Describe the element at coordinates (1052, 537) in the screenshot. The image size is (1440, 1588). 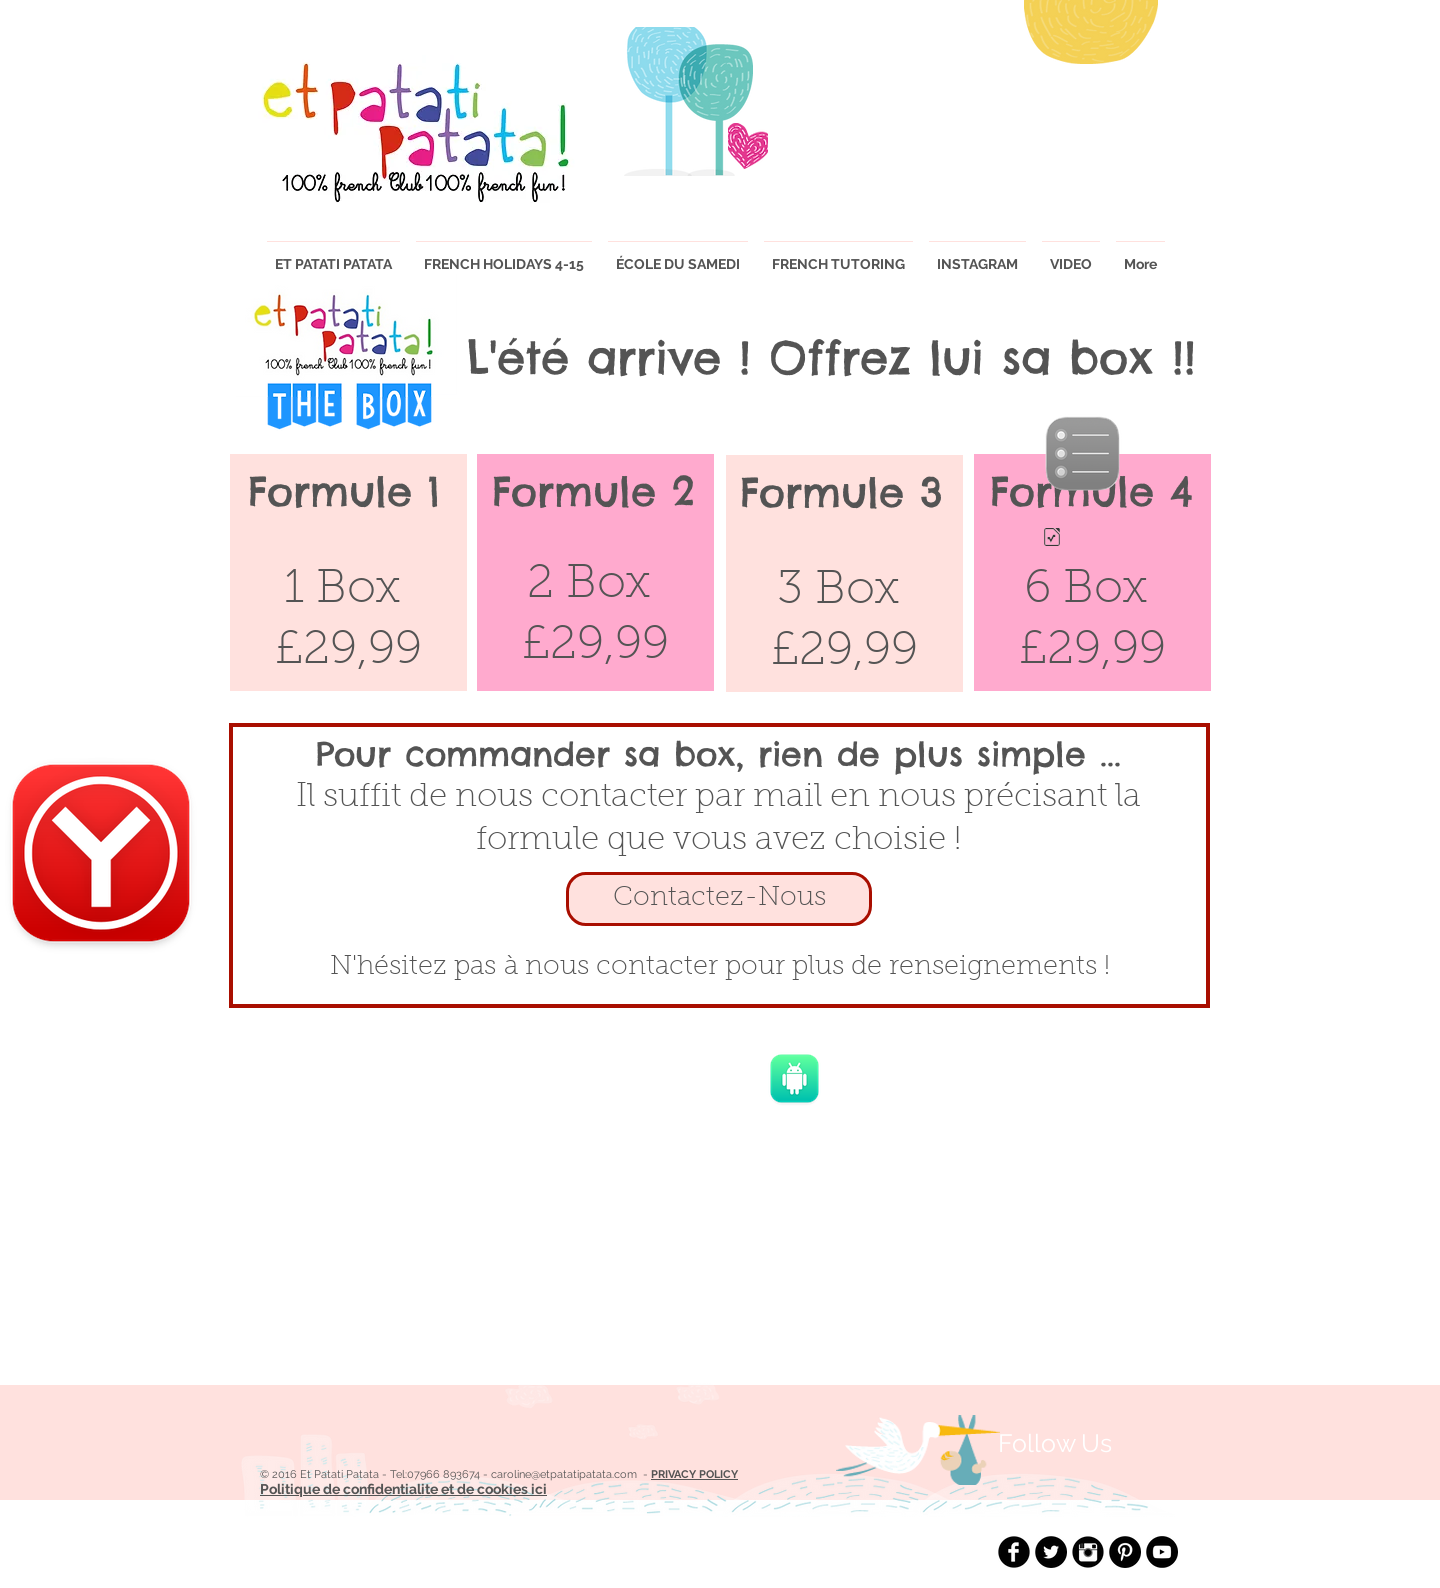
I see `open libreoffice math application` at that location.